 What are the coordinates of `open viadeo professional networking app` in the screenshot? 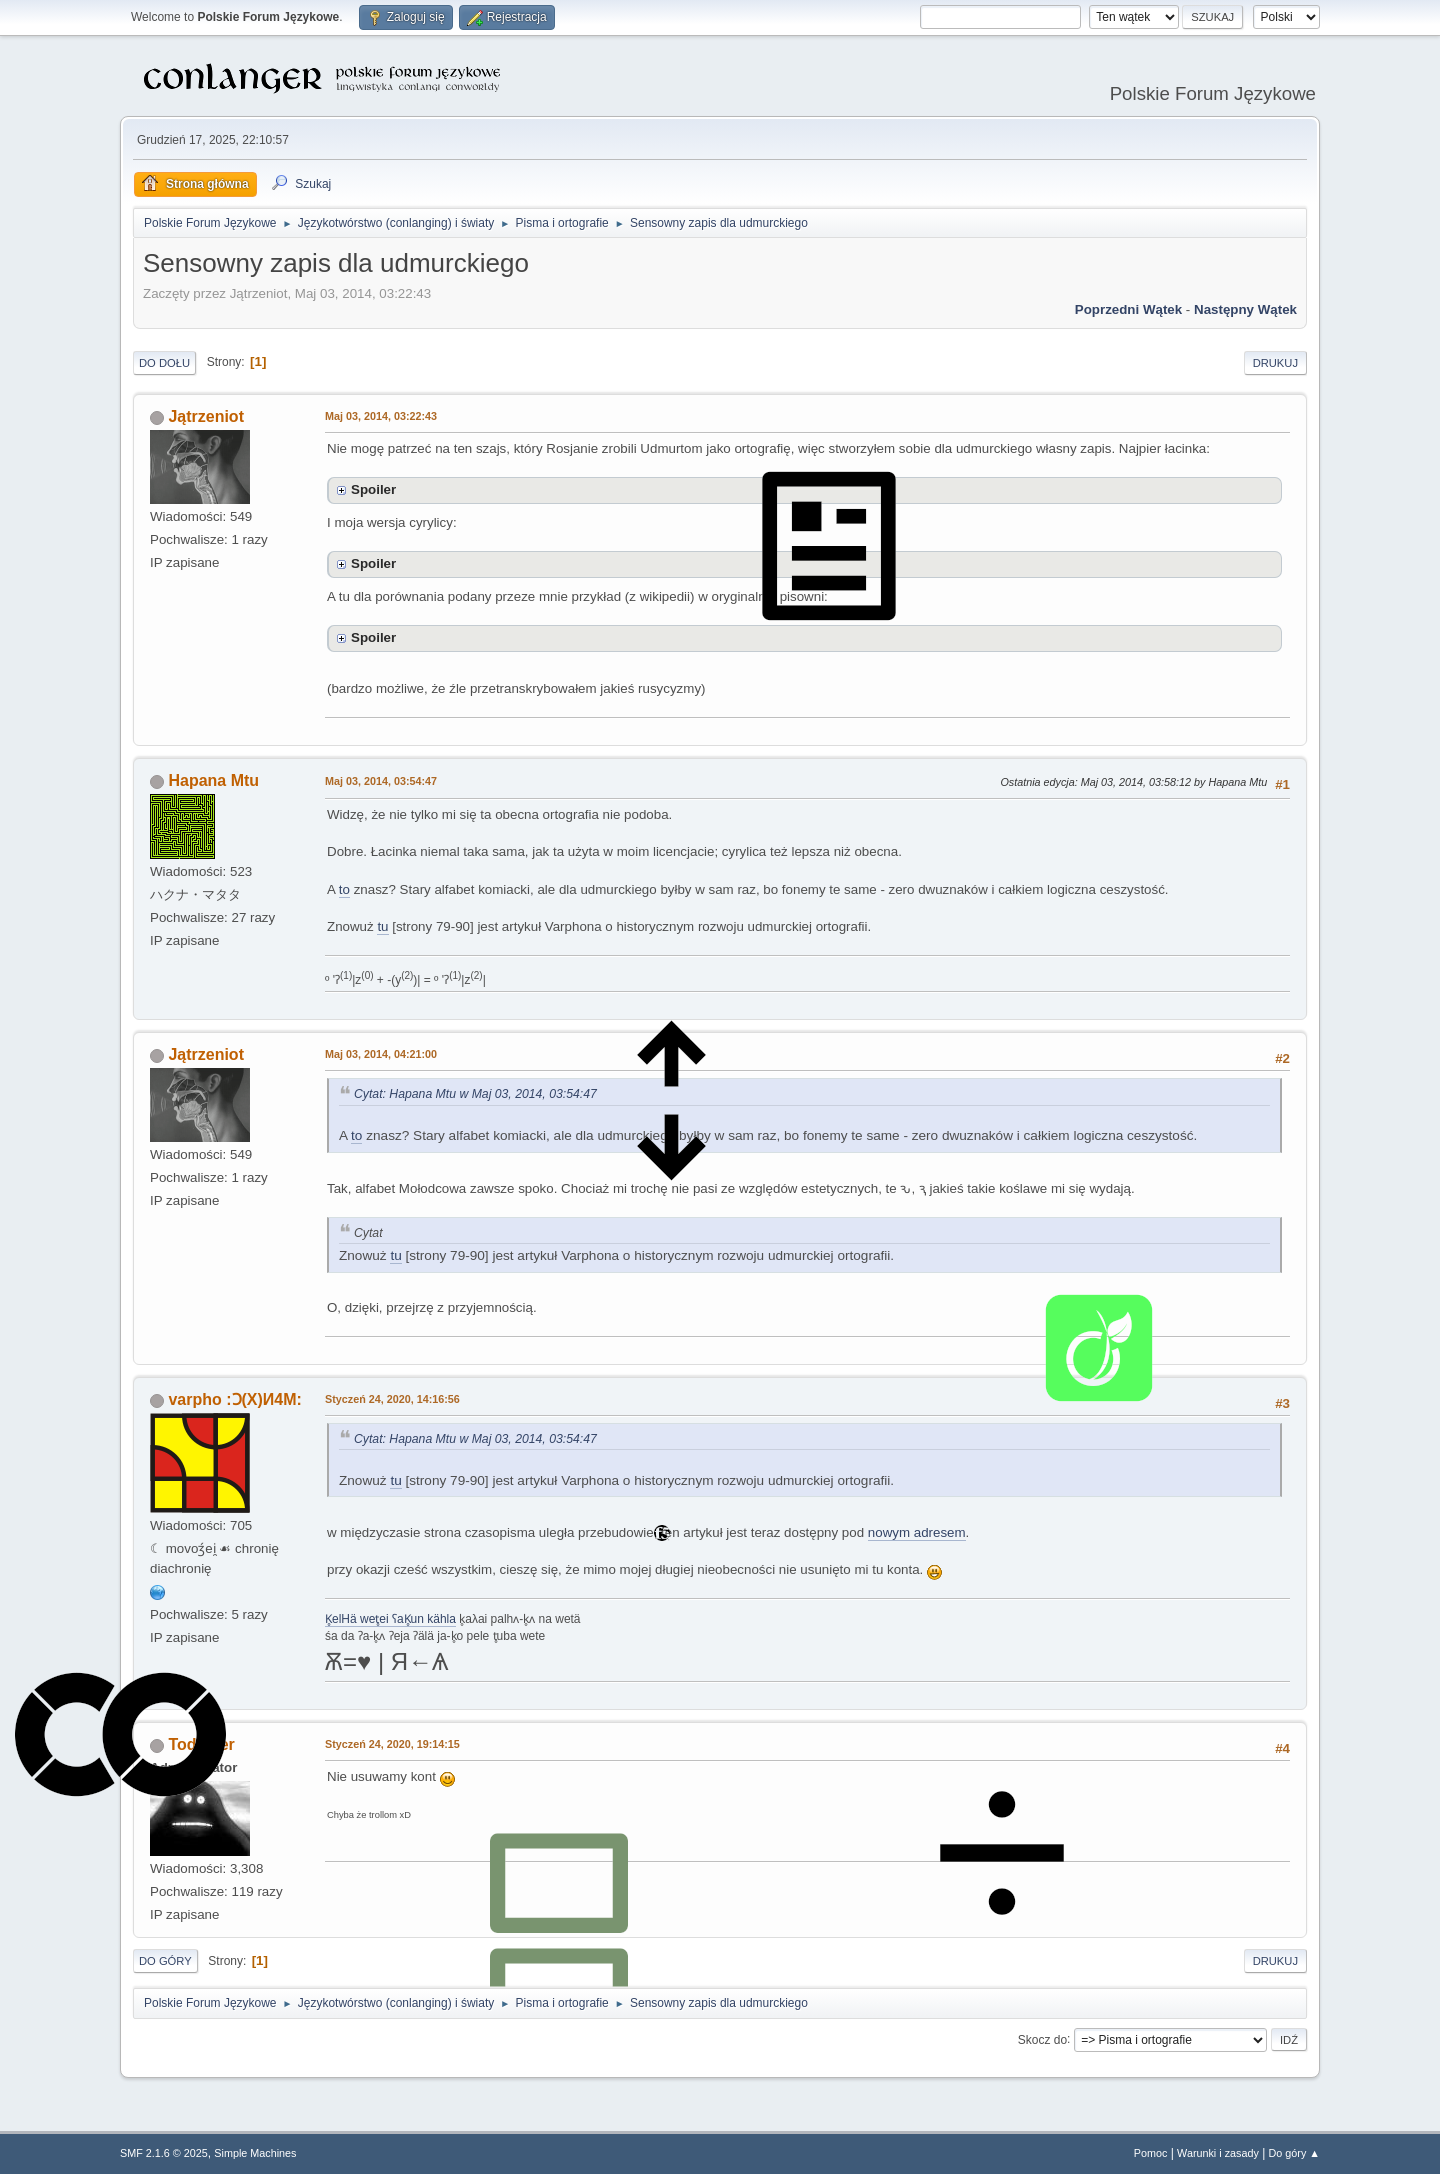 It's located at (1099, 1348).